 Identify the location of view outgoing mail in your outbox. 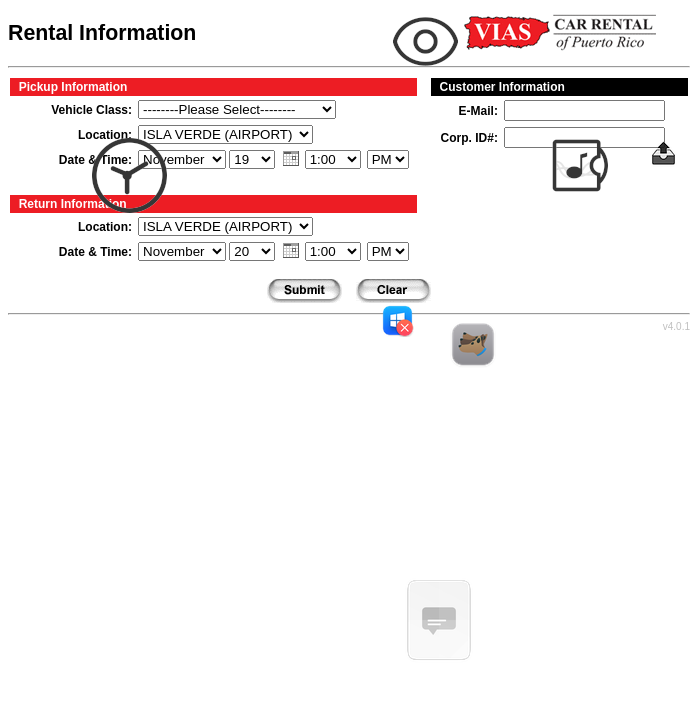
(663, 154).